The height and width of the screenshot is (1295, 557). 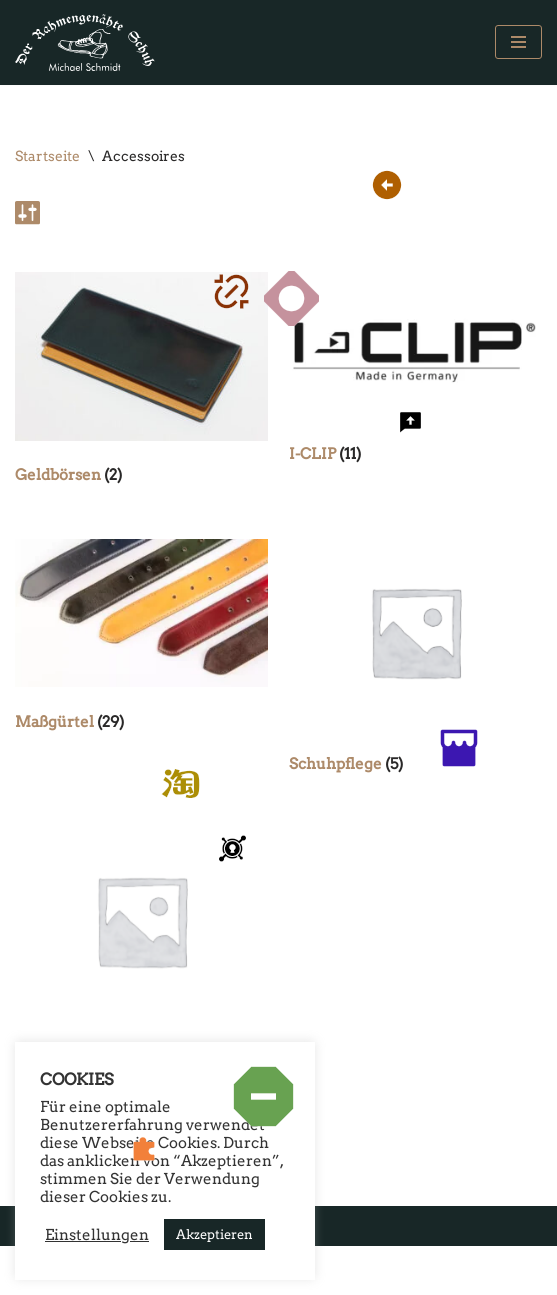 What do you see at coordinates (231, 291) in the screenshot?
I see `unlink or disconnect a hyperlink` at bounding box center [231, 291].